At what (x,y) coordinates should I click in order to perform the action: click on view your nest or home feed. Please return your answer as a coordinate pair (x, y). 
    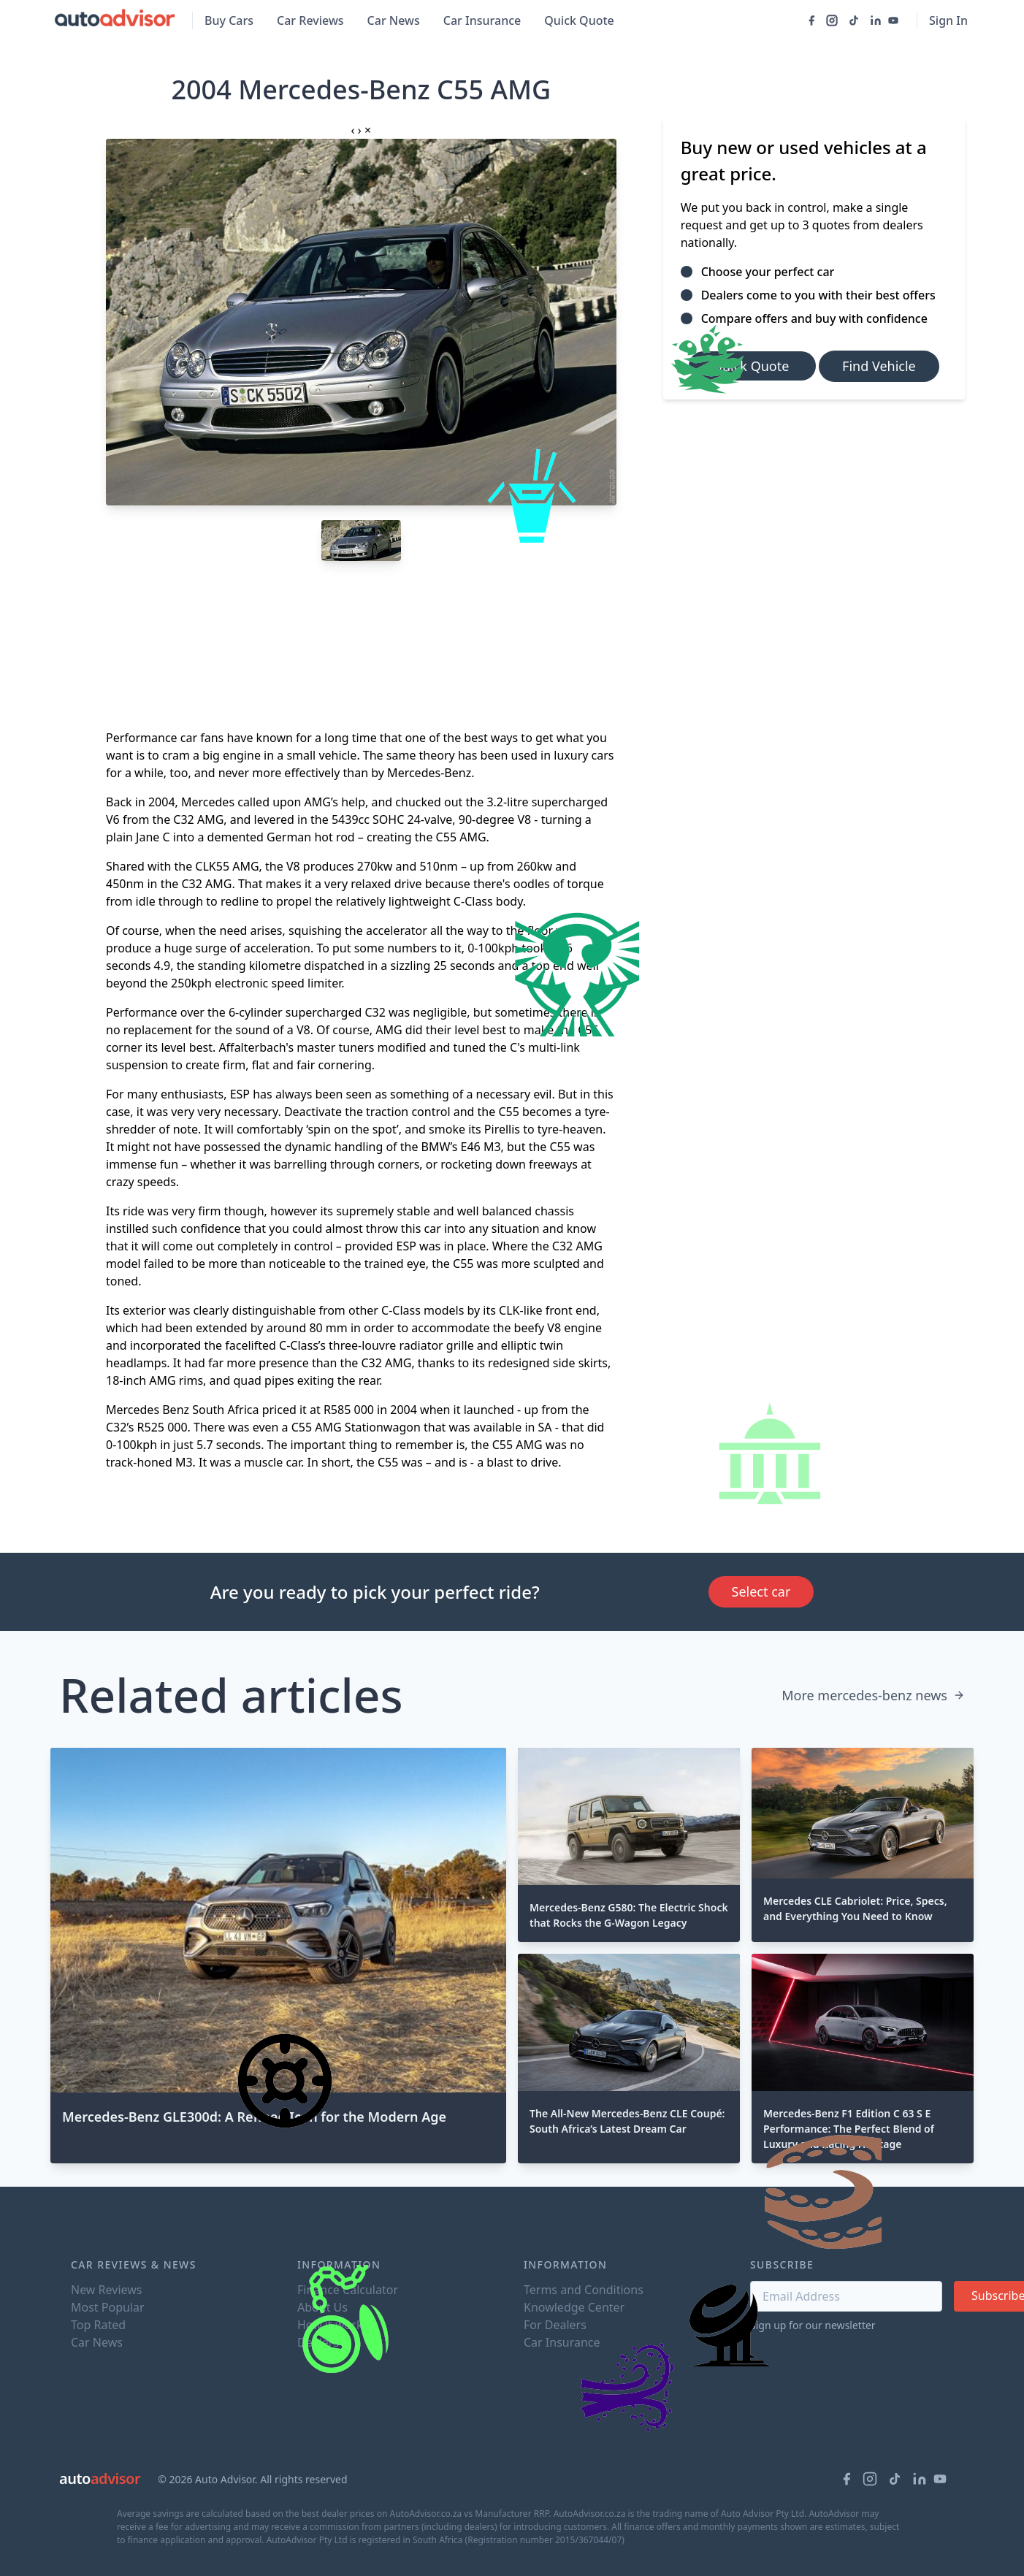
    Looking at the image, I should click on (707, 358).